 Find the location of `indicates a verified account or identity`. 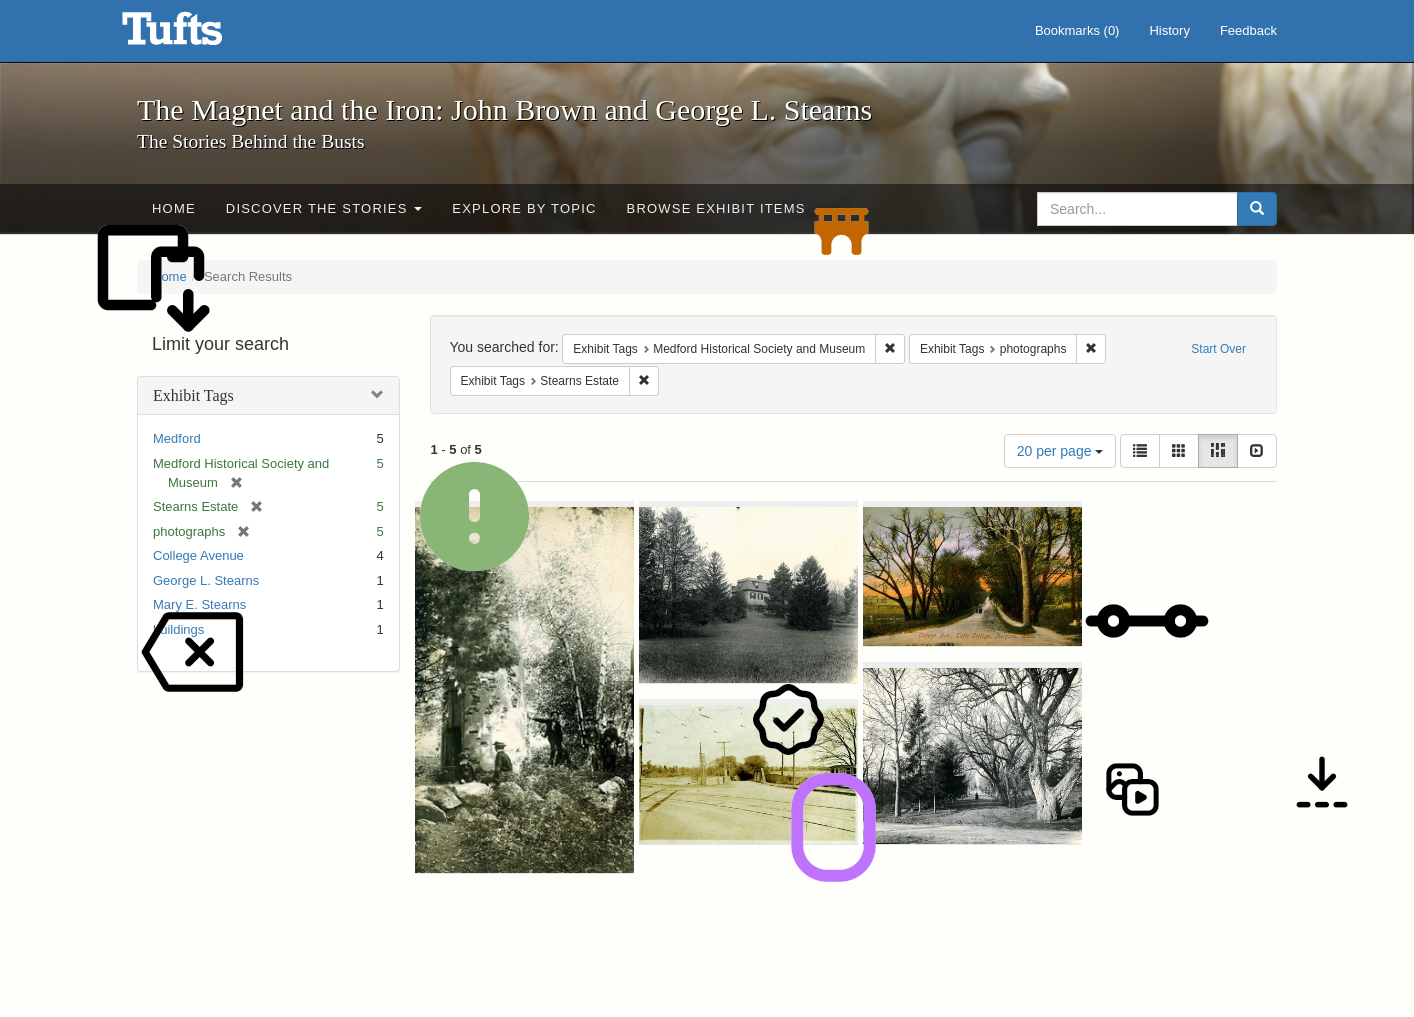

indicates a verified account or identity is located at coordinates (788, 719).